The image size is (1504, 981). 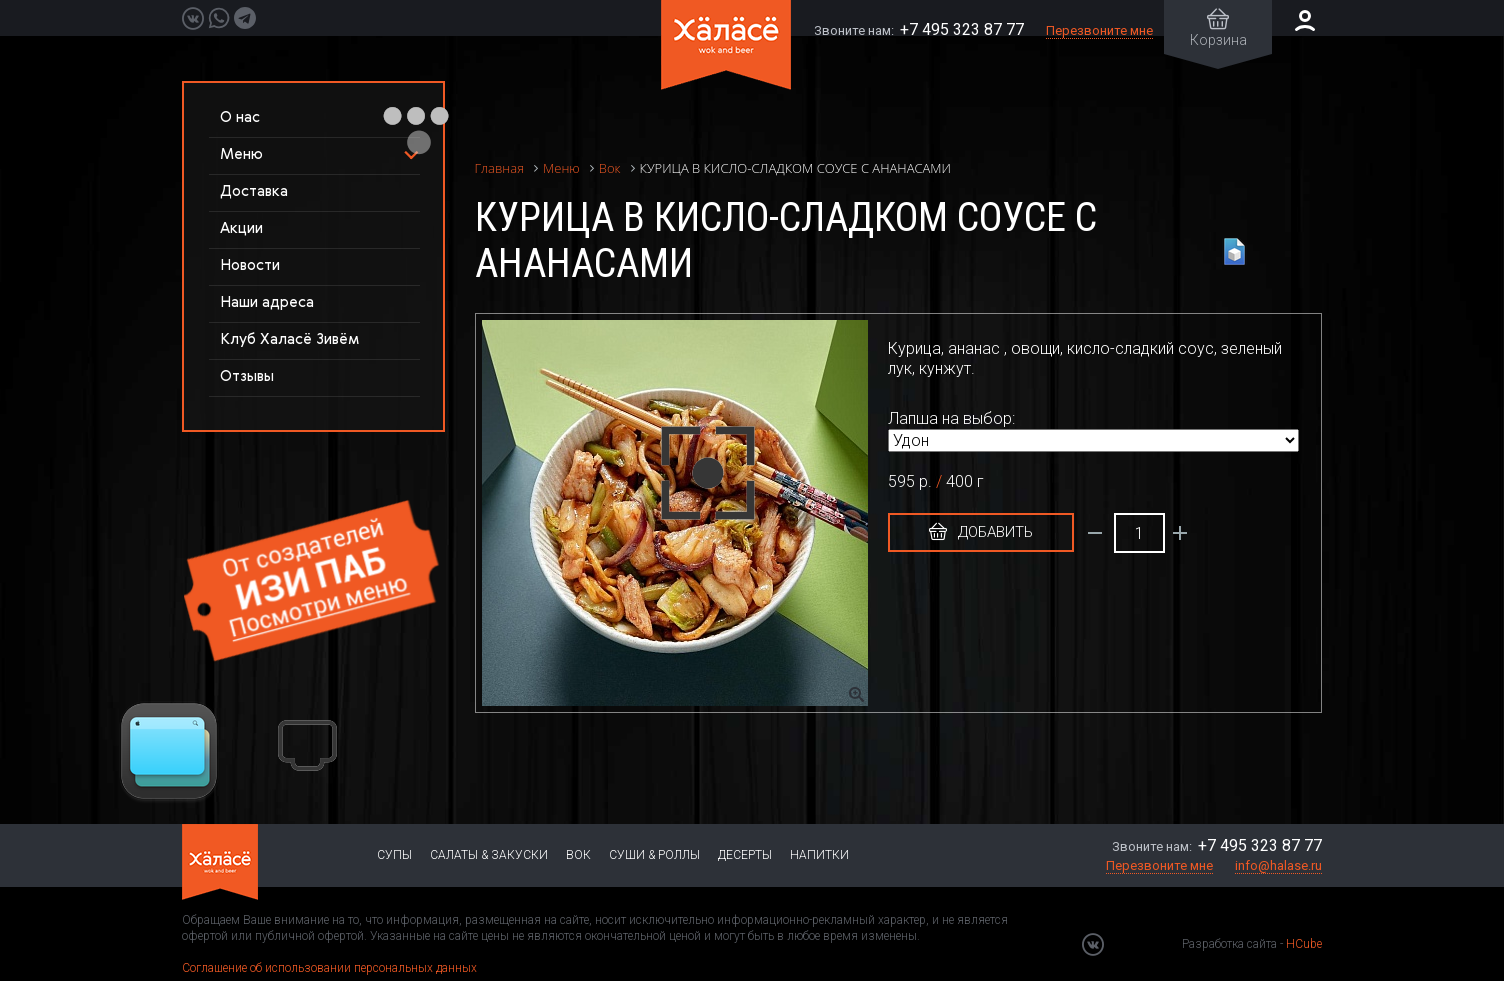 What do you see at coordinates (1234, 251) in the screenshot?
I see `a flatpak application package file` at bounding box center [1234, 251].